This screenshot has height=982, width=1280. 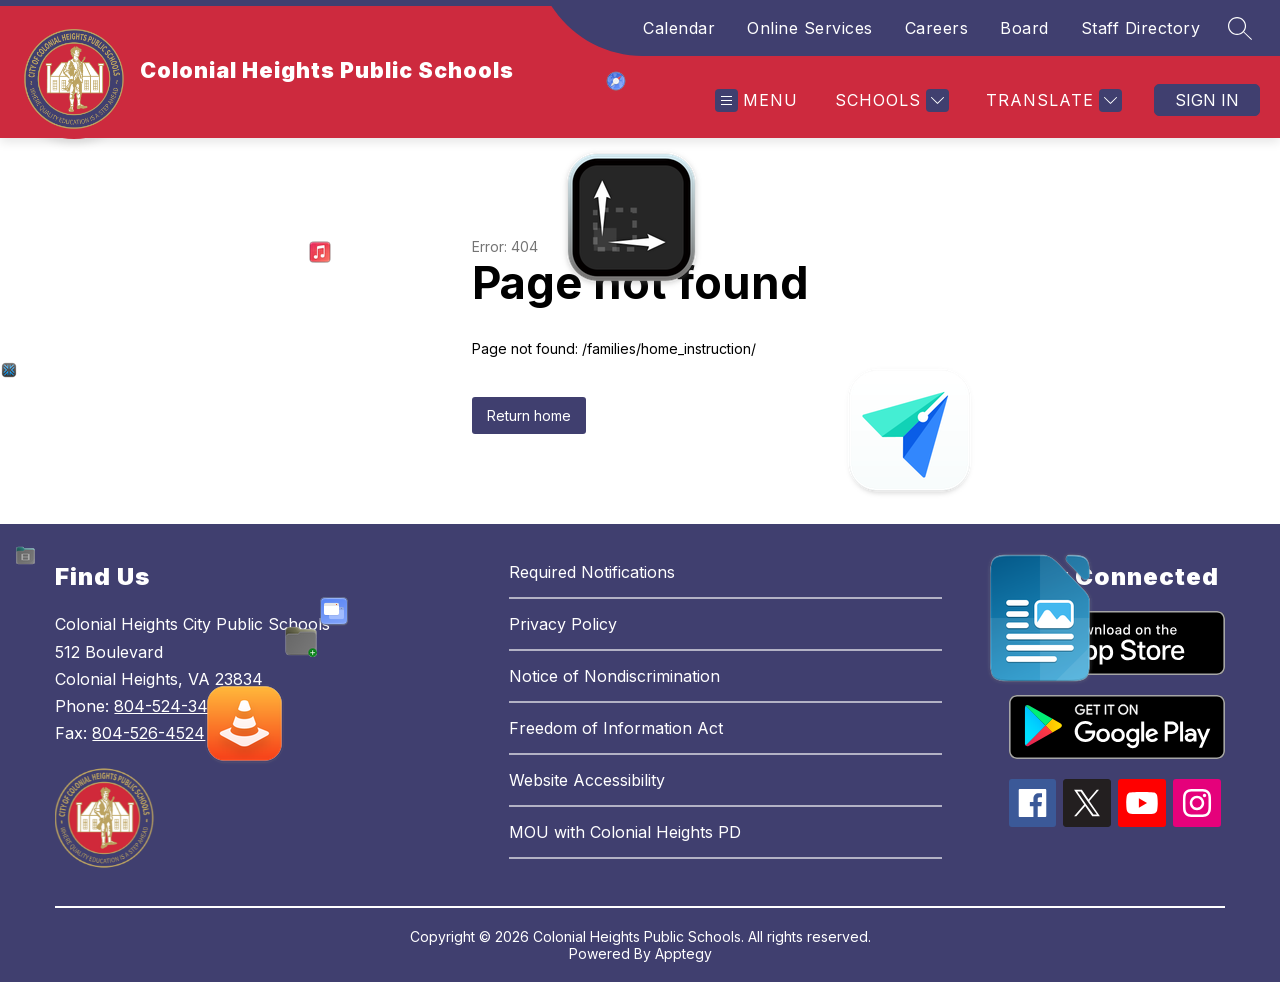 What do you see at coordinates (25, 555) in the screenshot?
I see `open your videos folder` at bounding box center [25, 555].